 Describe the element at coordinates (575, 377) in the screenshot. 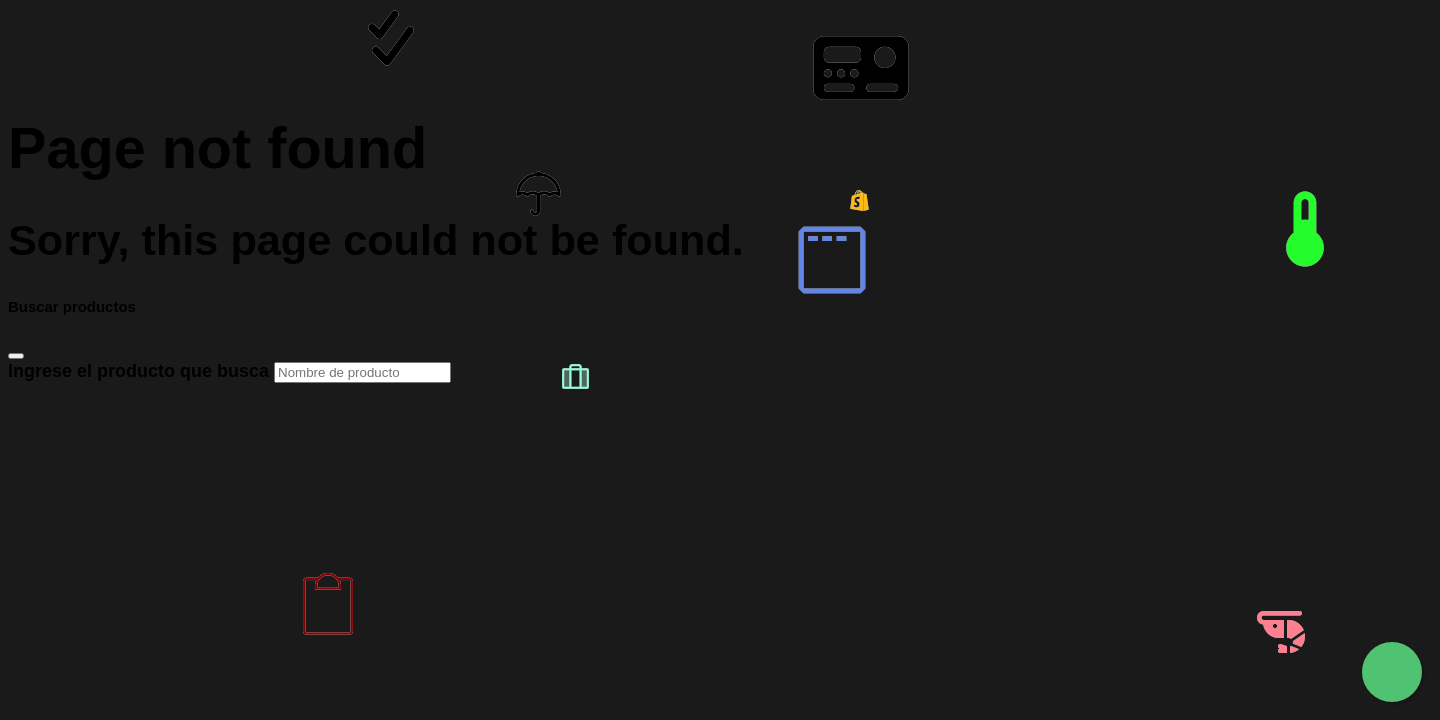

I see `access travel or trip planning features` at that location.